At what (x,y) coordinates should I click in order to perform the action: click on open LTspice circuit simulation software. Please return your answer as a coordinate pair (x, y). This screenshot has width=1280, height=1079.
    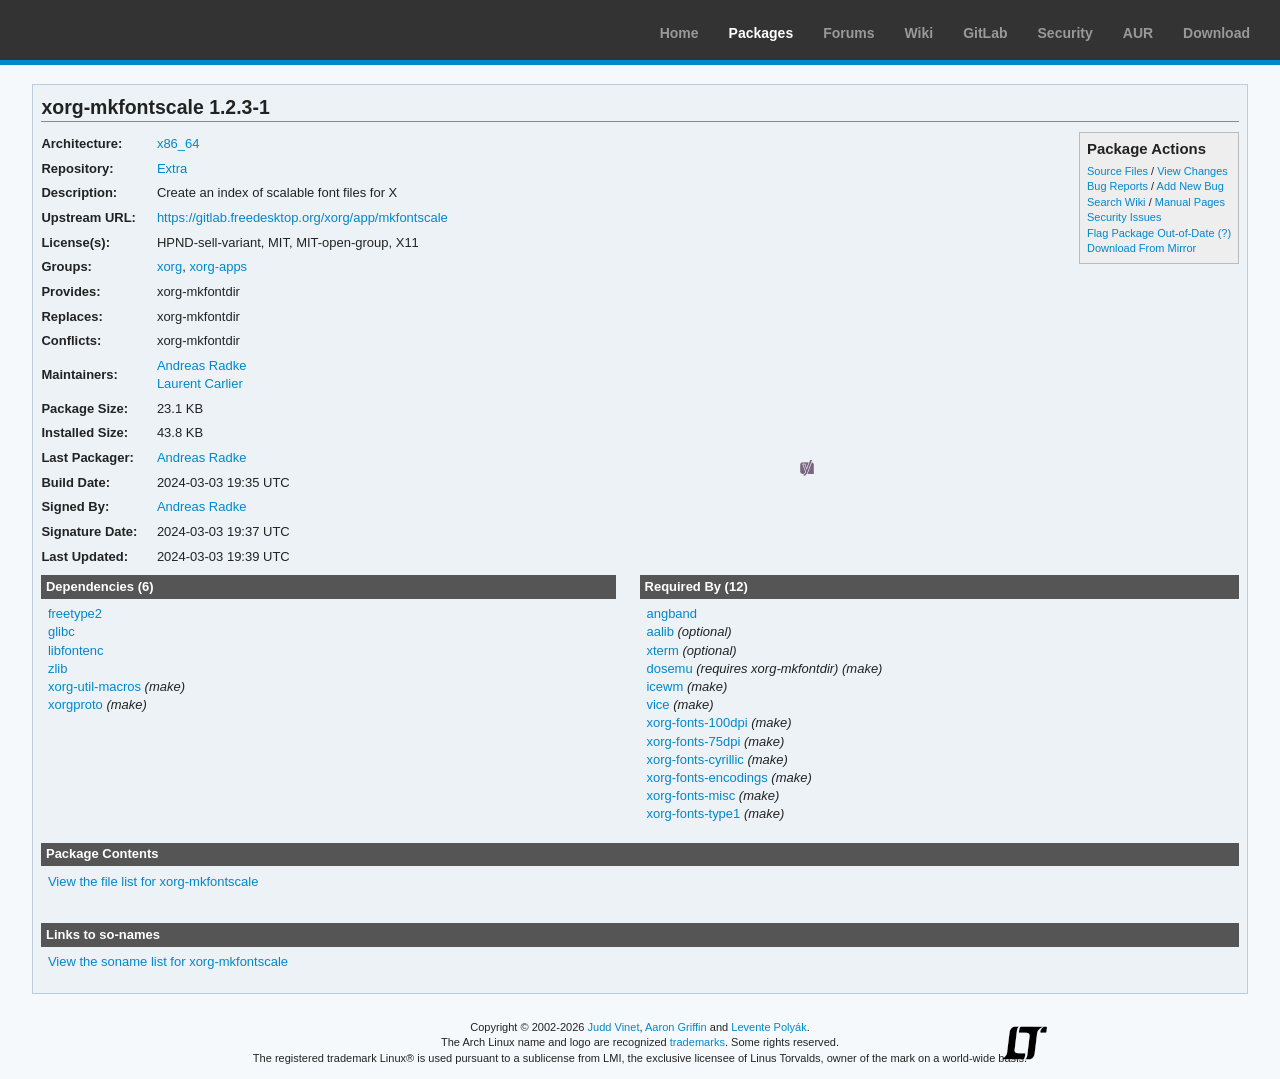
    Looking at the image, I should click on (1024, 1043).